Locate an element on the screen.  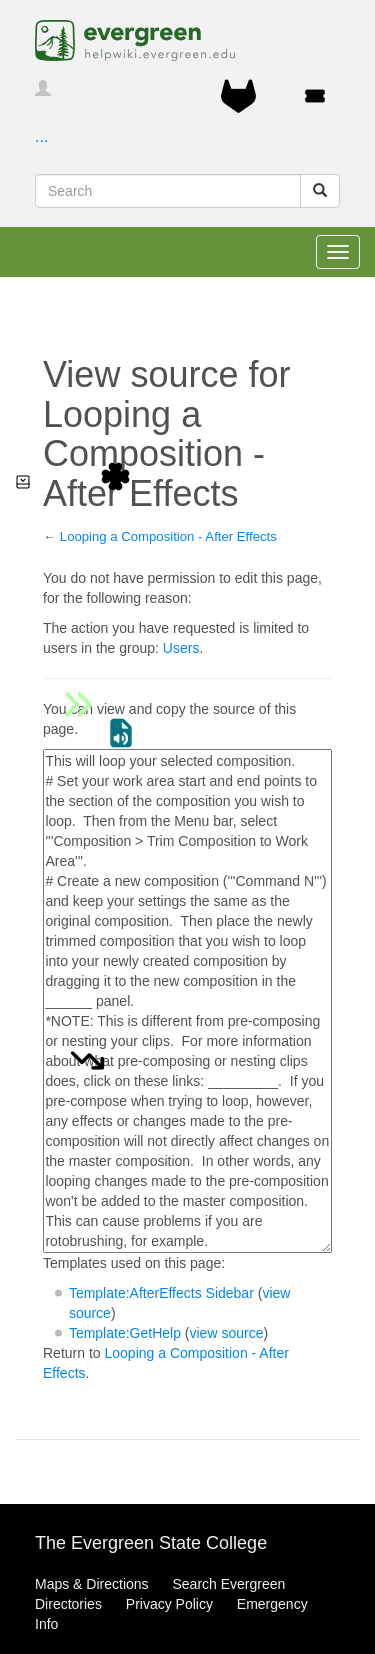
view your tickets or passes is located at coordinates (315, 96).